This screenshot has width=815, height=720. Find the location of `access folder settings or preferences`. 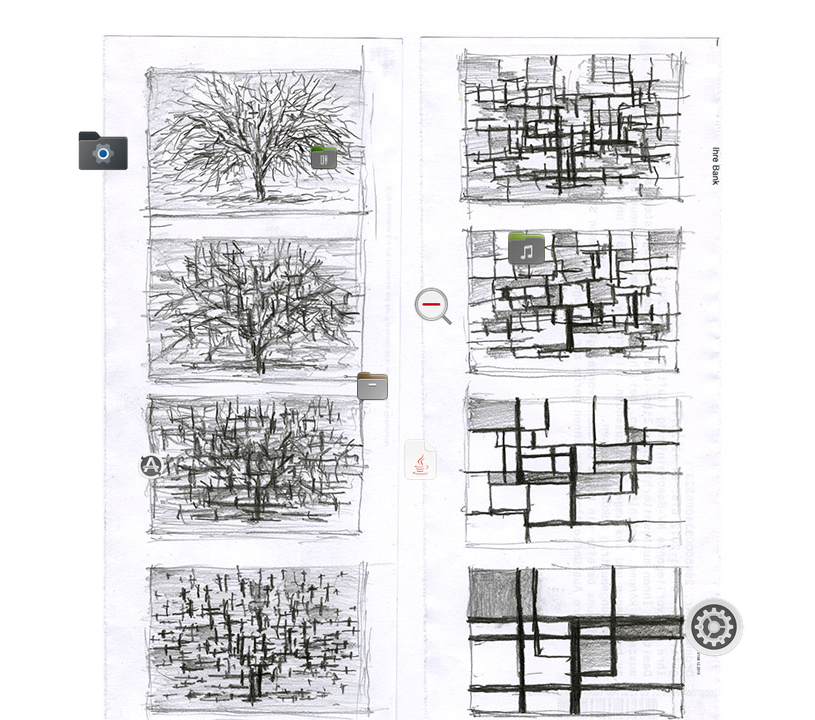

access folder settings or preferences is located at coordinates (103, 152).